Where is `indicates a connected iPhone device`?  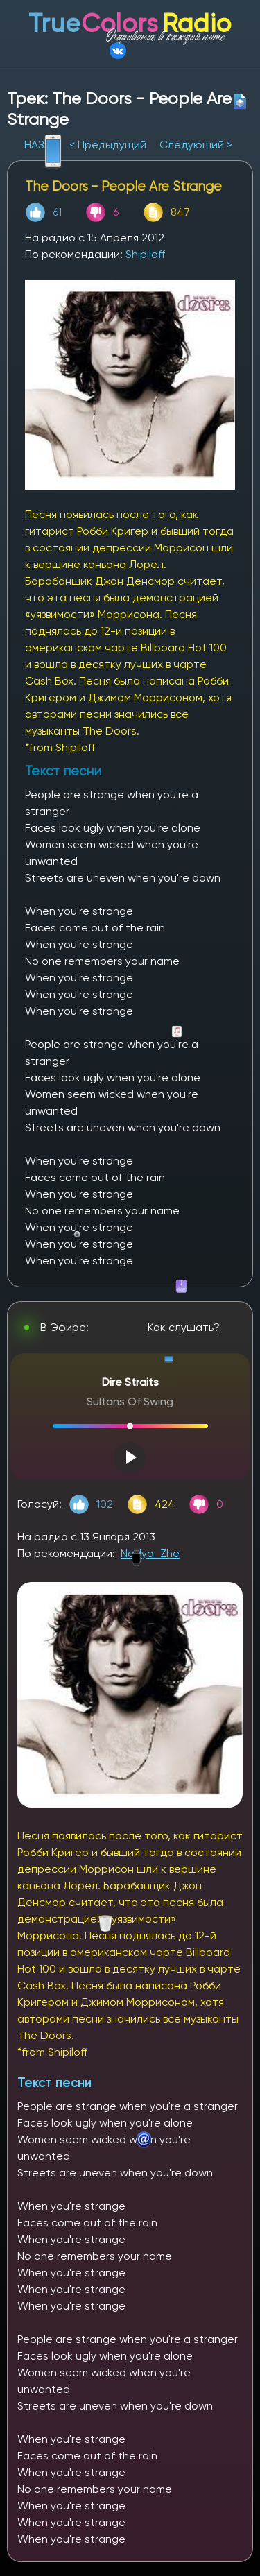
indicates a connected iPhone device is located at coordinates (53, 151).